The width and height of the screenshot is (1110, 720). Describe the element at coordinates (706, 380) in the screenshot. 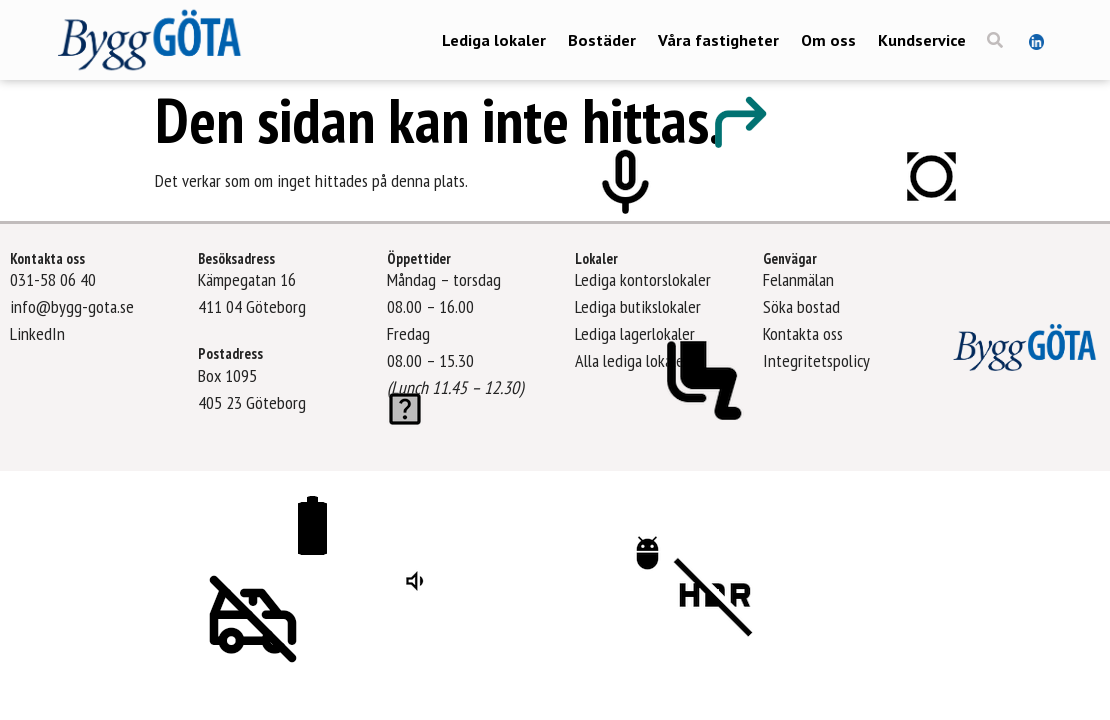

I see `indicates reduced legroom seating option` at that location.